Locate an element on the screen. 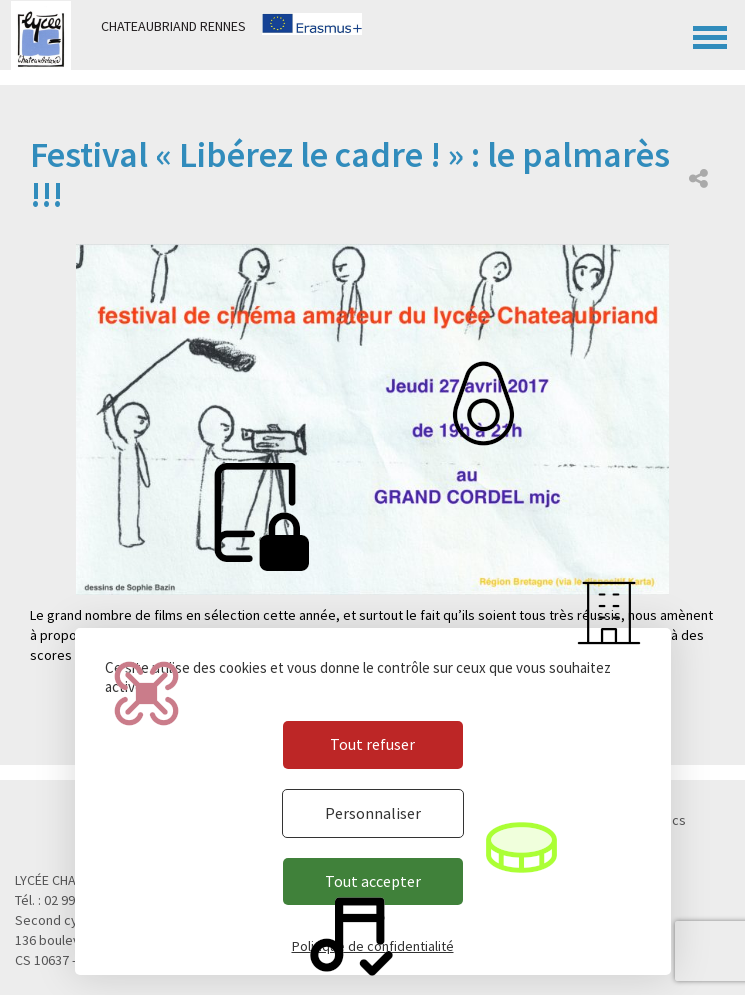 This screenshot has width=745, height=995. indicates a private or locked repository is located at coordinates (255, 517).